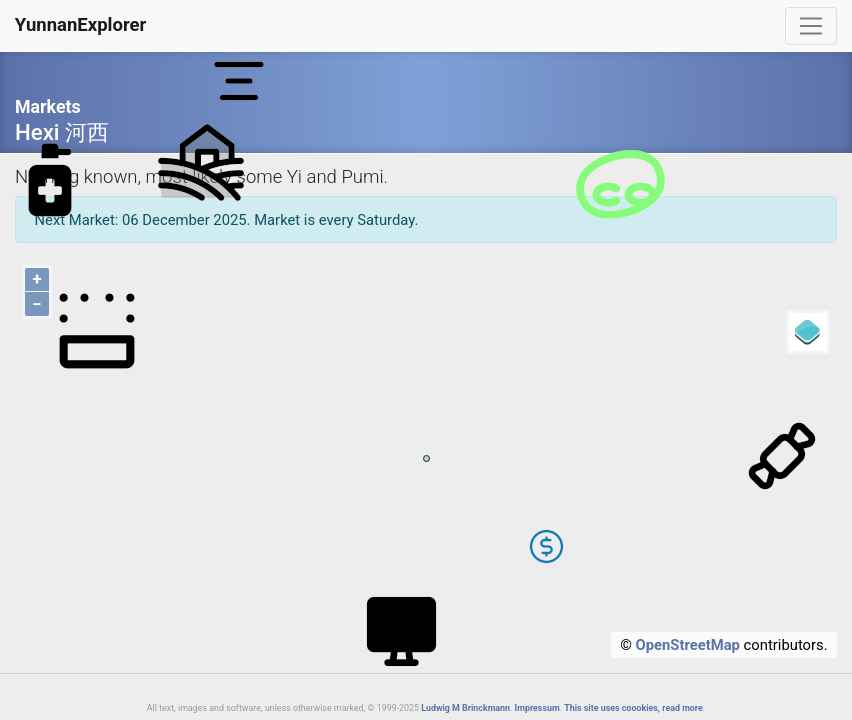 This screenshot has height=720, width=852. I want to click on access farm or agricultural settings, so click(201, 164).